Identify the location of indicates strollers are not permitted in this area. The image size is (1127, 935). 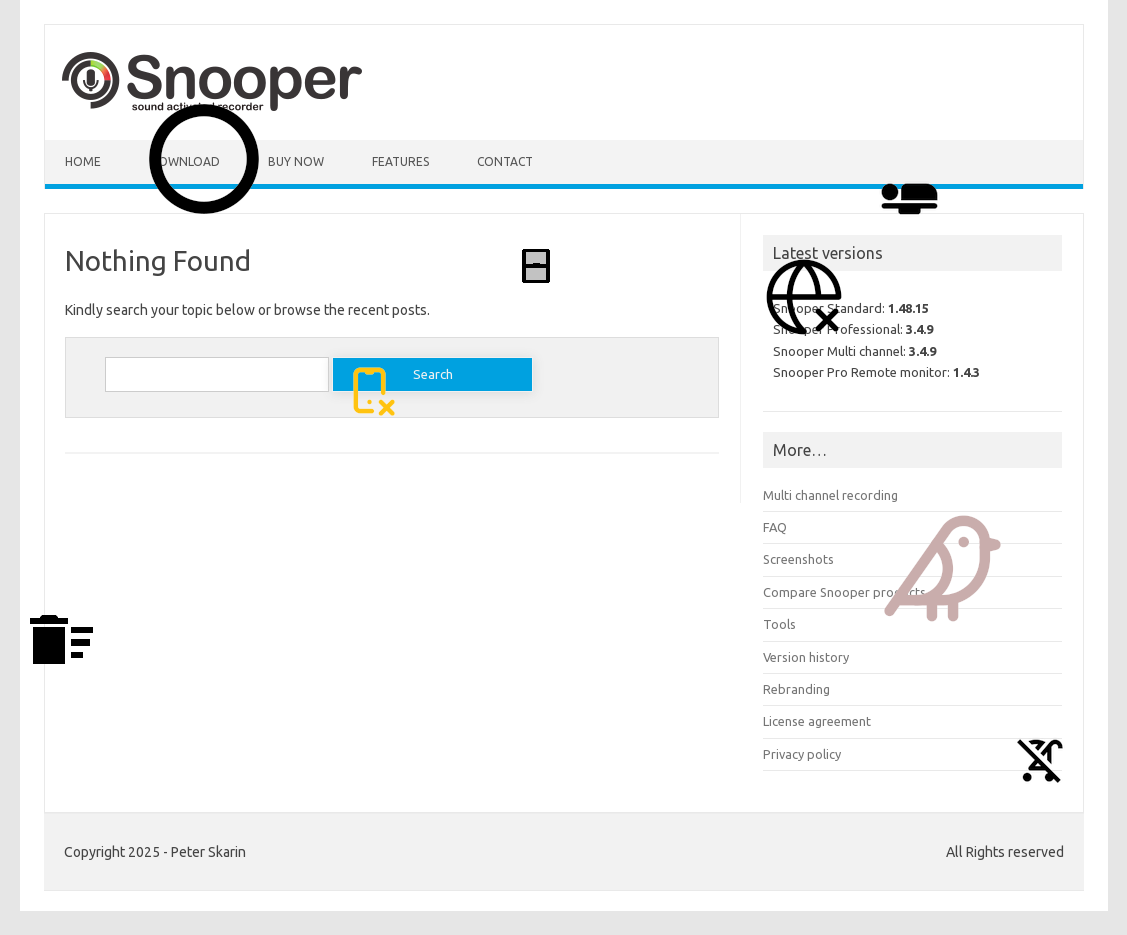
(1040, 759).